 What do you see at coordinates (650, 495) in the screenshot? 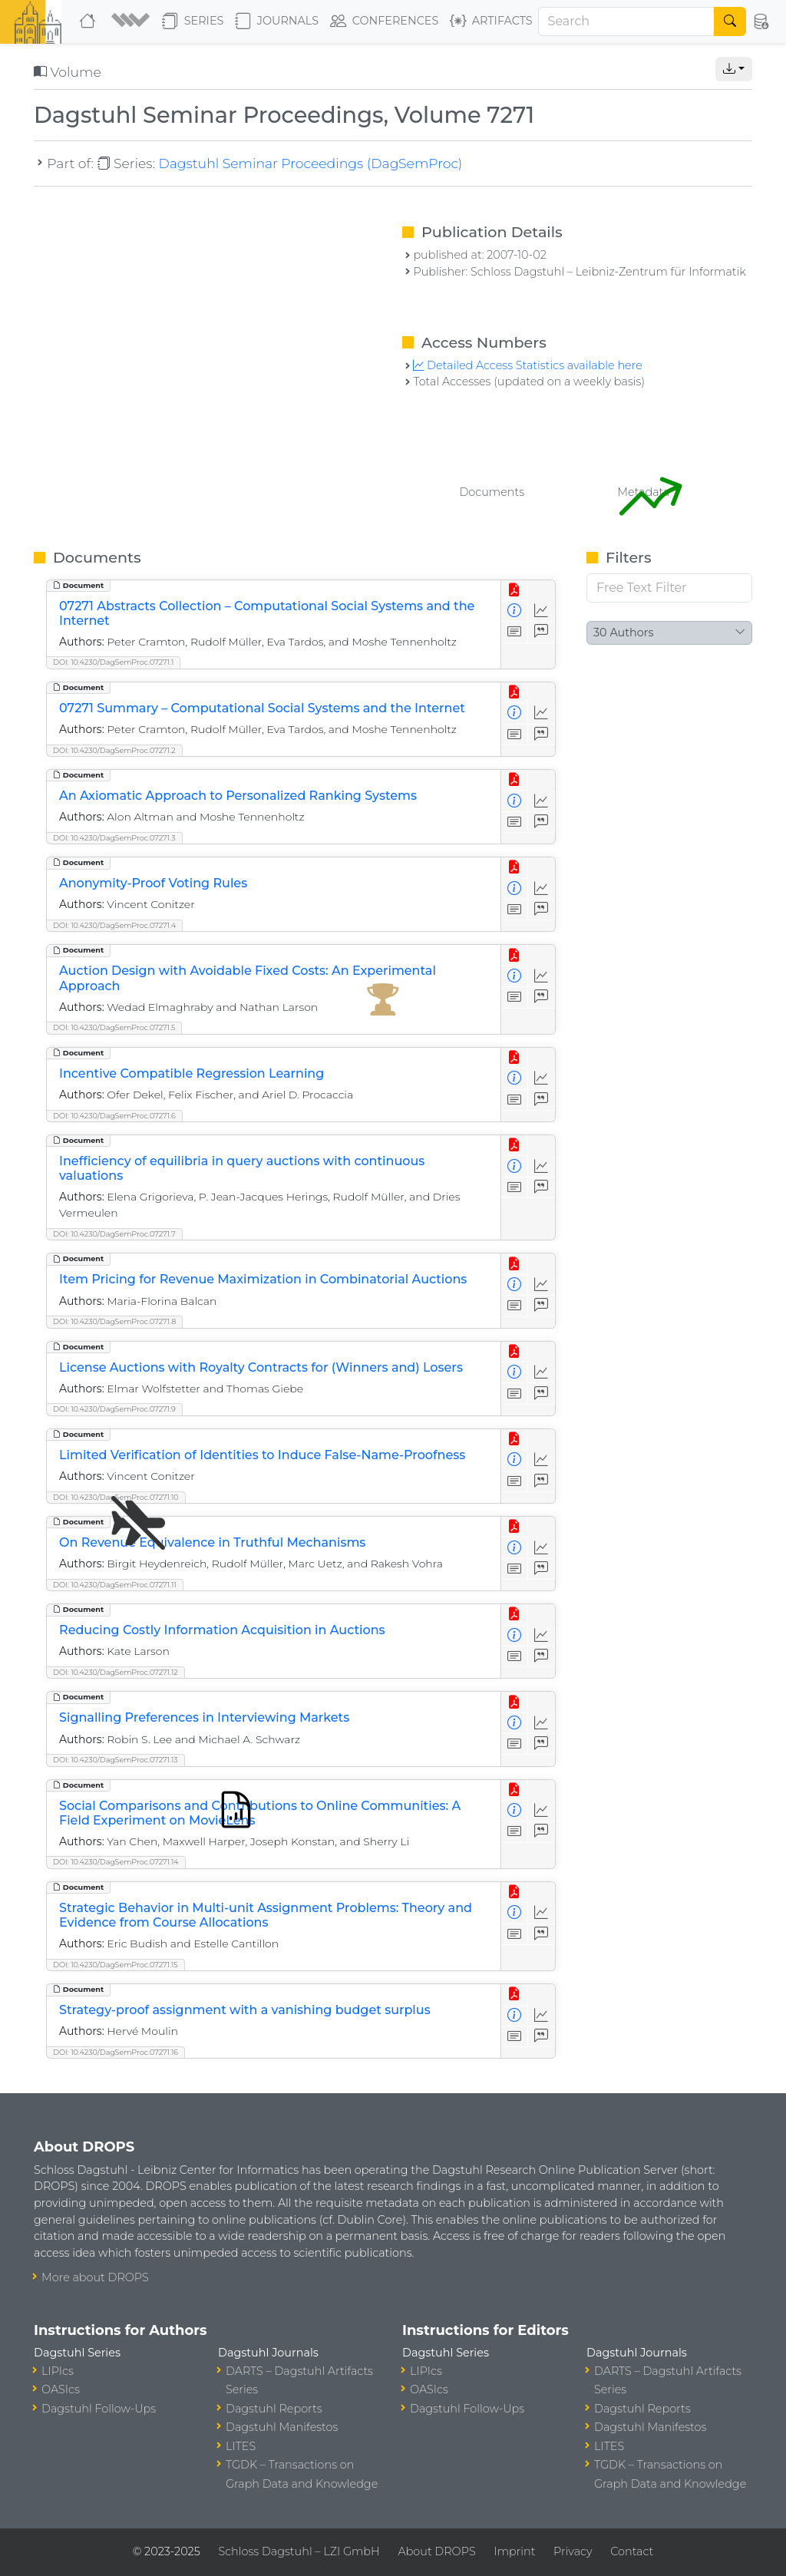
I see `view trending or popular content` at bounding box center [650, 495].